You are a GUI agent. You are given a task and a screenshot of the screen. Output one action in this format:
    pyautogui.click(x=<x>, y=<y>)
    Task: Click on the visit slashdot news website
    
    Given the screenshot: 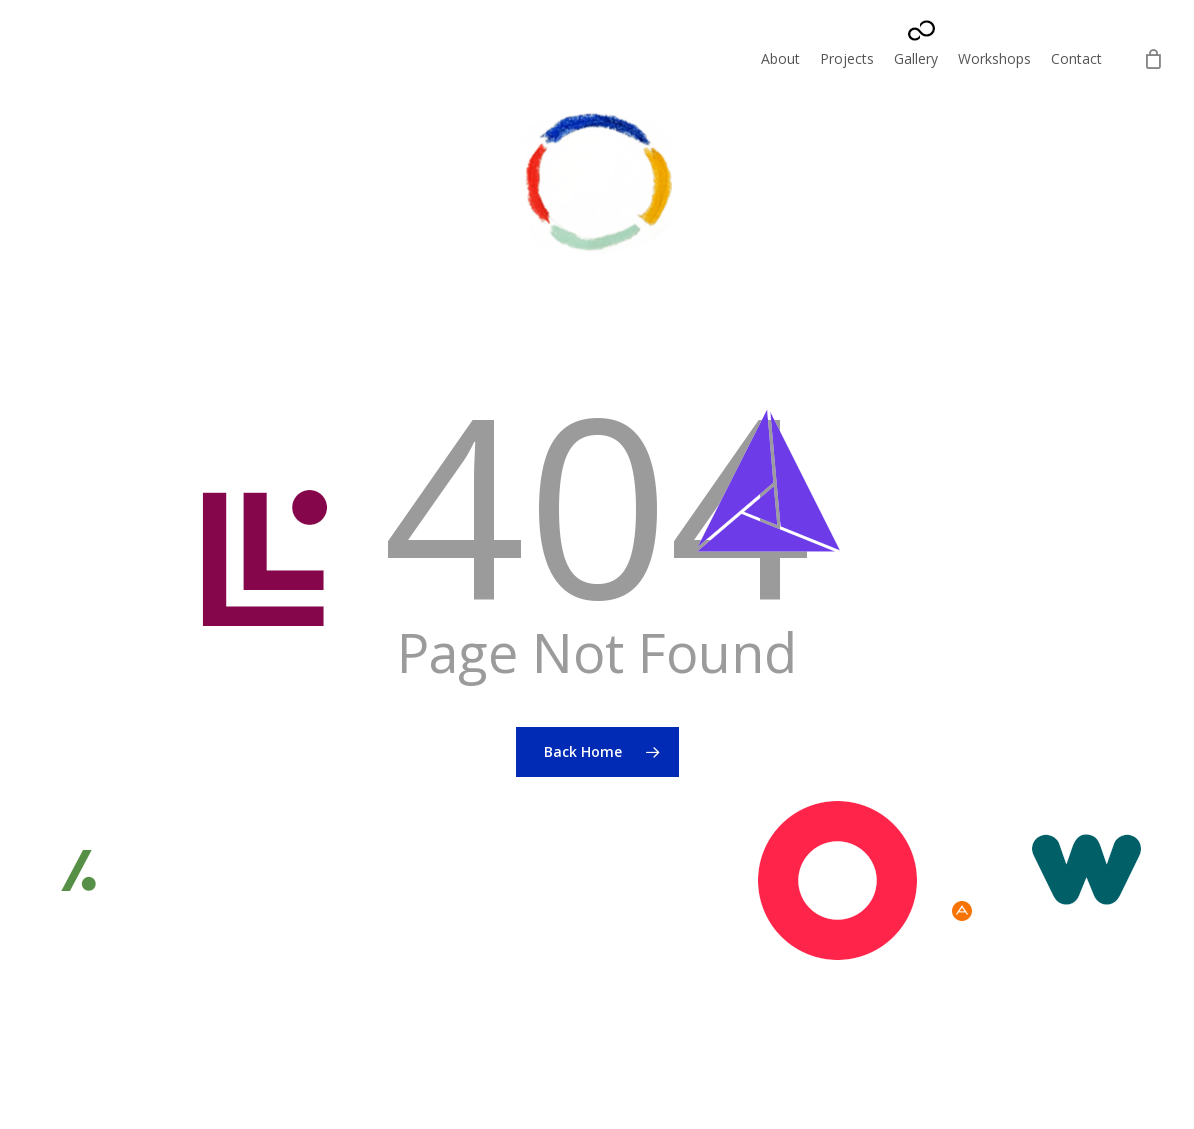 What is the action you would take?
    pyautogui.click(x=78, y=870)
    